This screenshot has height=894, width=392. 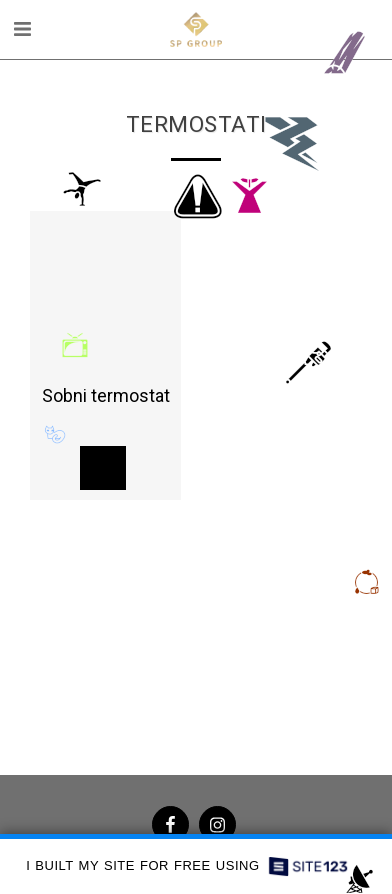 I want to click on decorative cat icon for pet-related content, so click(x=55, y=434).